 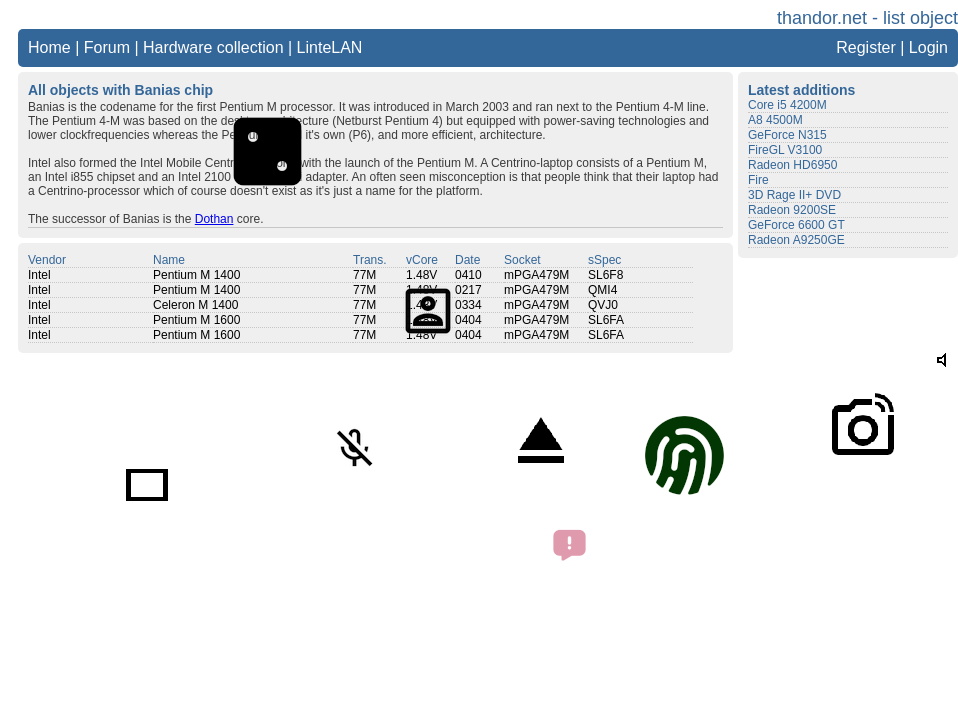 I want to click on eject removable media or disc, so click(x=541, y=440).